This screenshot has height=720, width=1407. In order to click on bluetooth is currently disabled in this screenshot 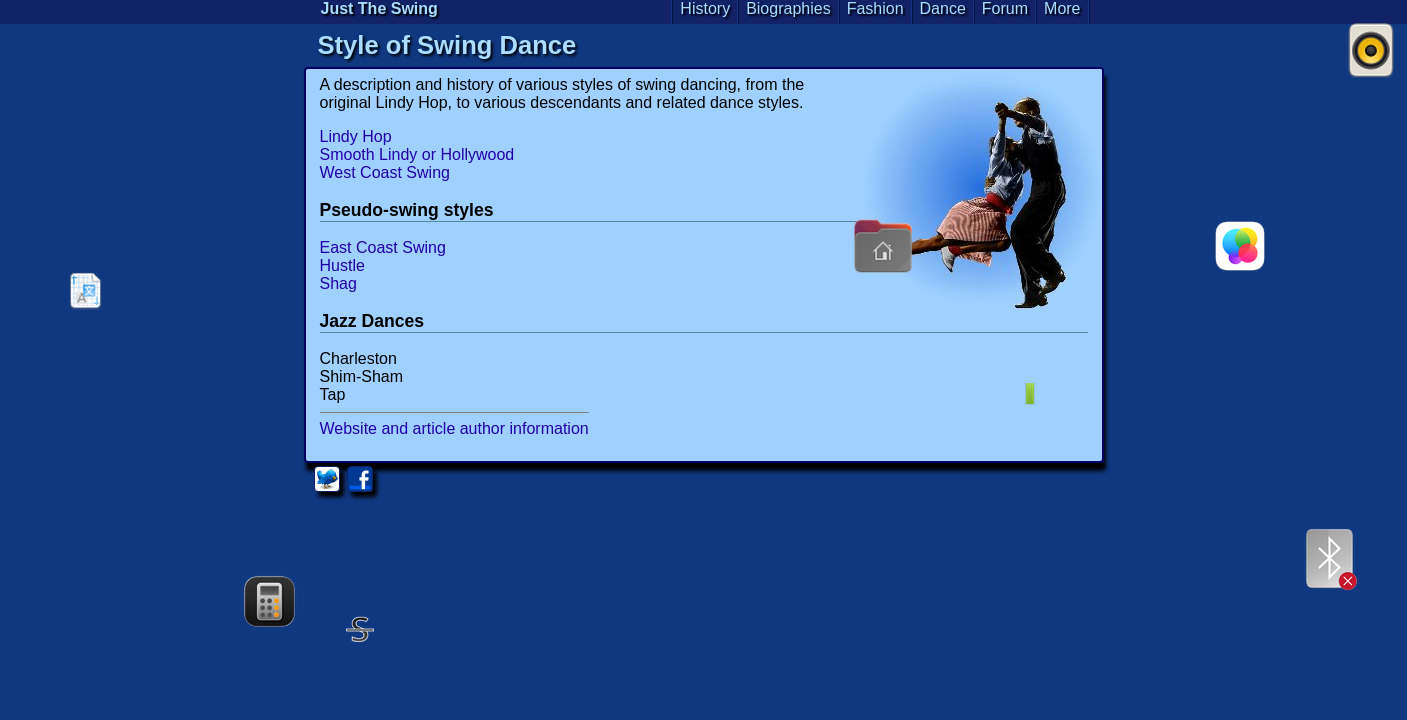, I will do `click(1329, 558)`.